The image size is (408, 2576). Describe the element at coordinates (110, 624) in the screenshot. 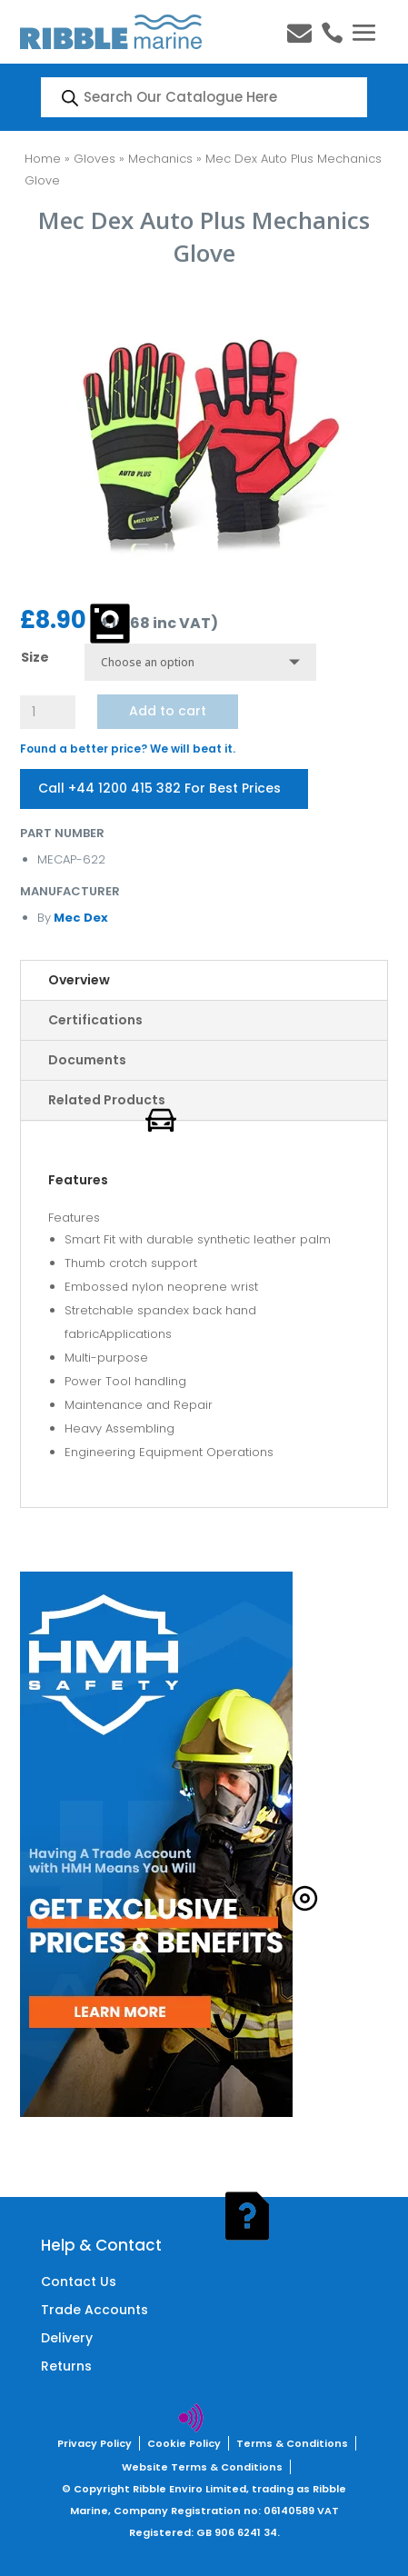

I see `access polaroid or instant camera features` at that location.